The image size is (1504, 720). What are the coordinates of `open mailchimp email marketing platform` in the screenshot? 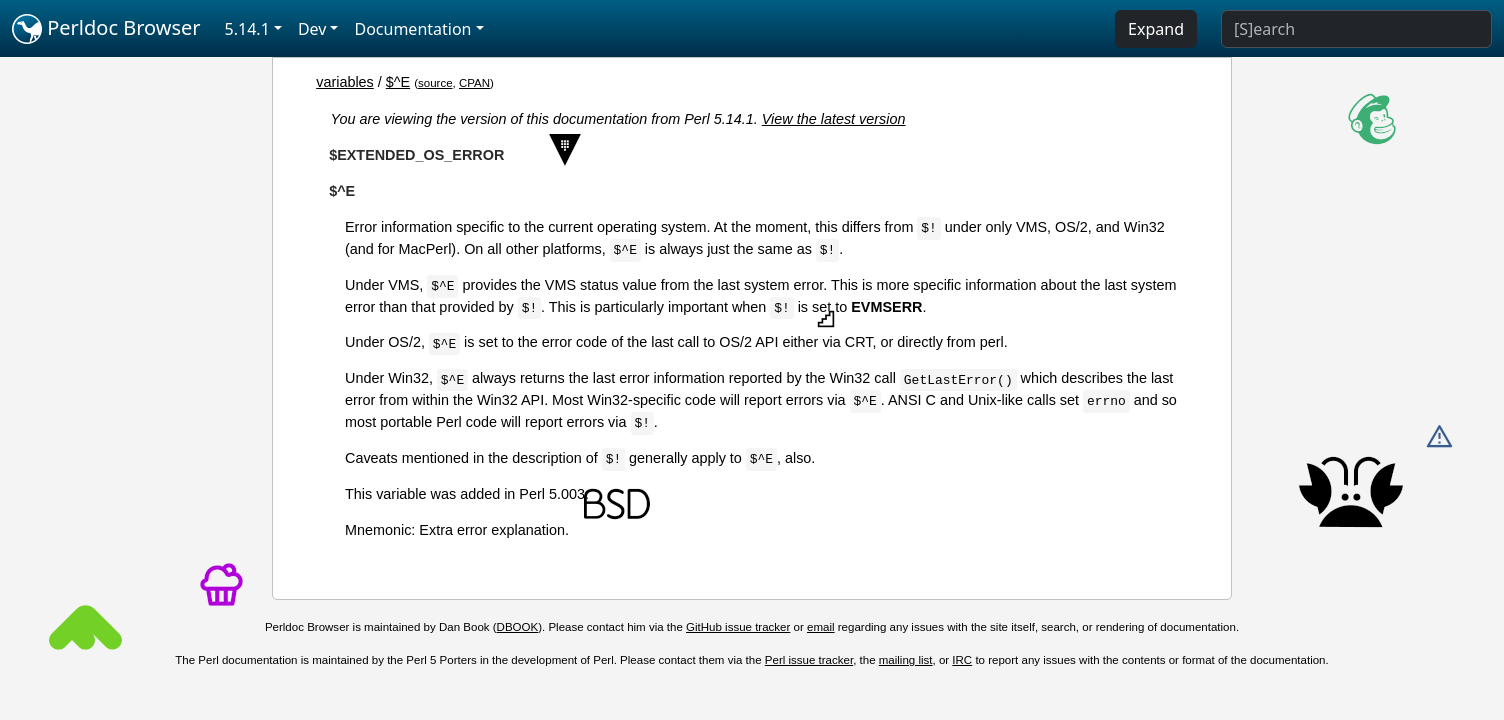 It's located at (1372, 119).